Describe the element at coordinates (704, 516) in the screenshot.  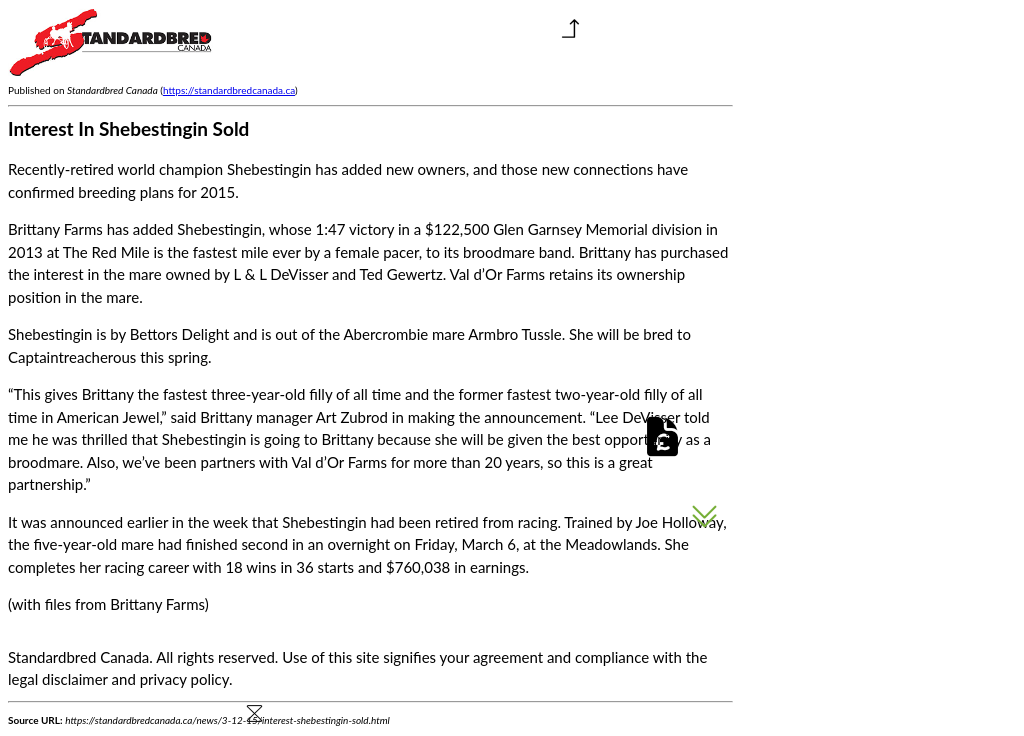
I see `scroll down or view more content below` at that location.